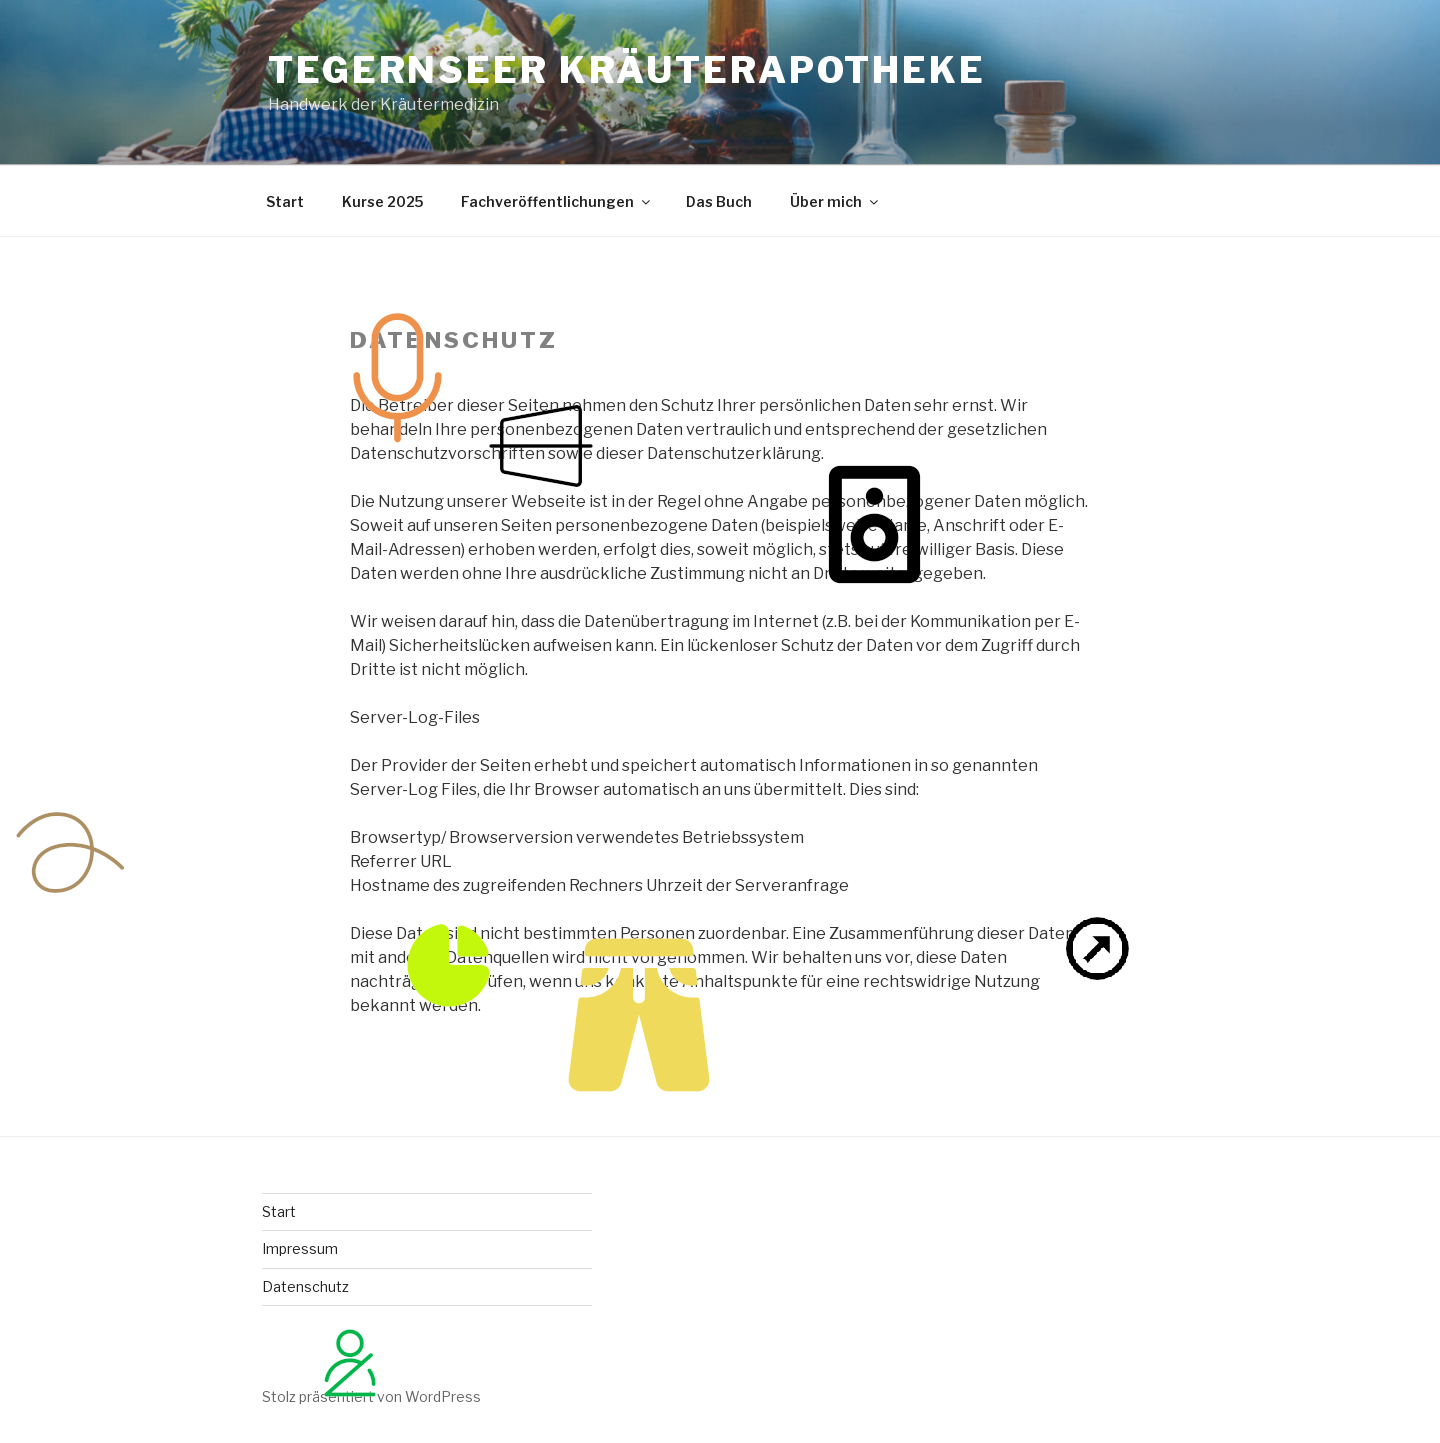  I want to click on access audio or speaker settings, so click(874, 524).